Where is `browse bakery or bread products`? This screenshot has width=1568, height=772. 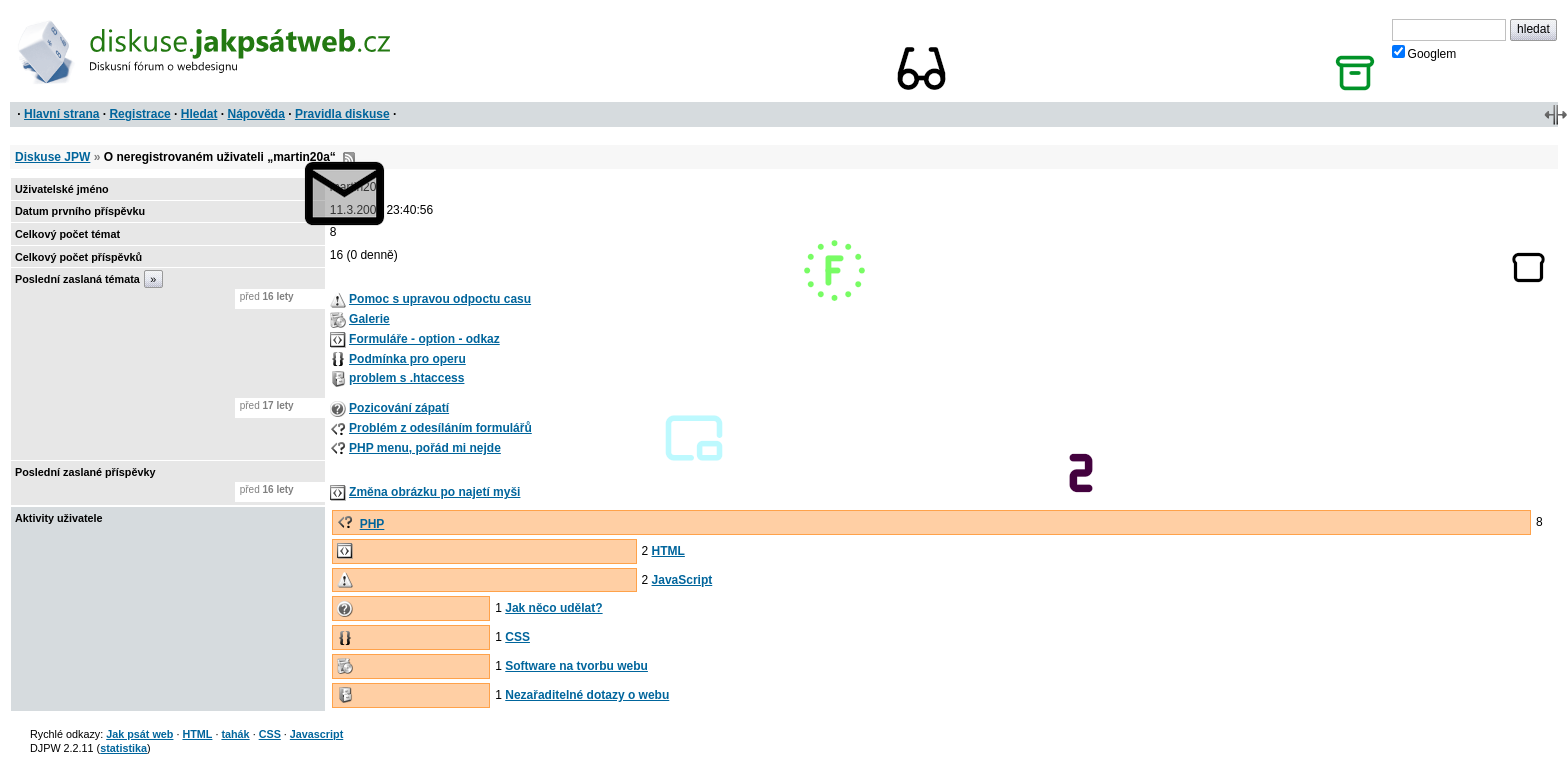
browse bakery or bread products is located at coordinates (1528, 267).